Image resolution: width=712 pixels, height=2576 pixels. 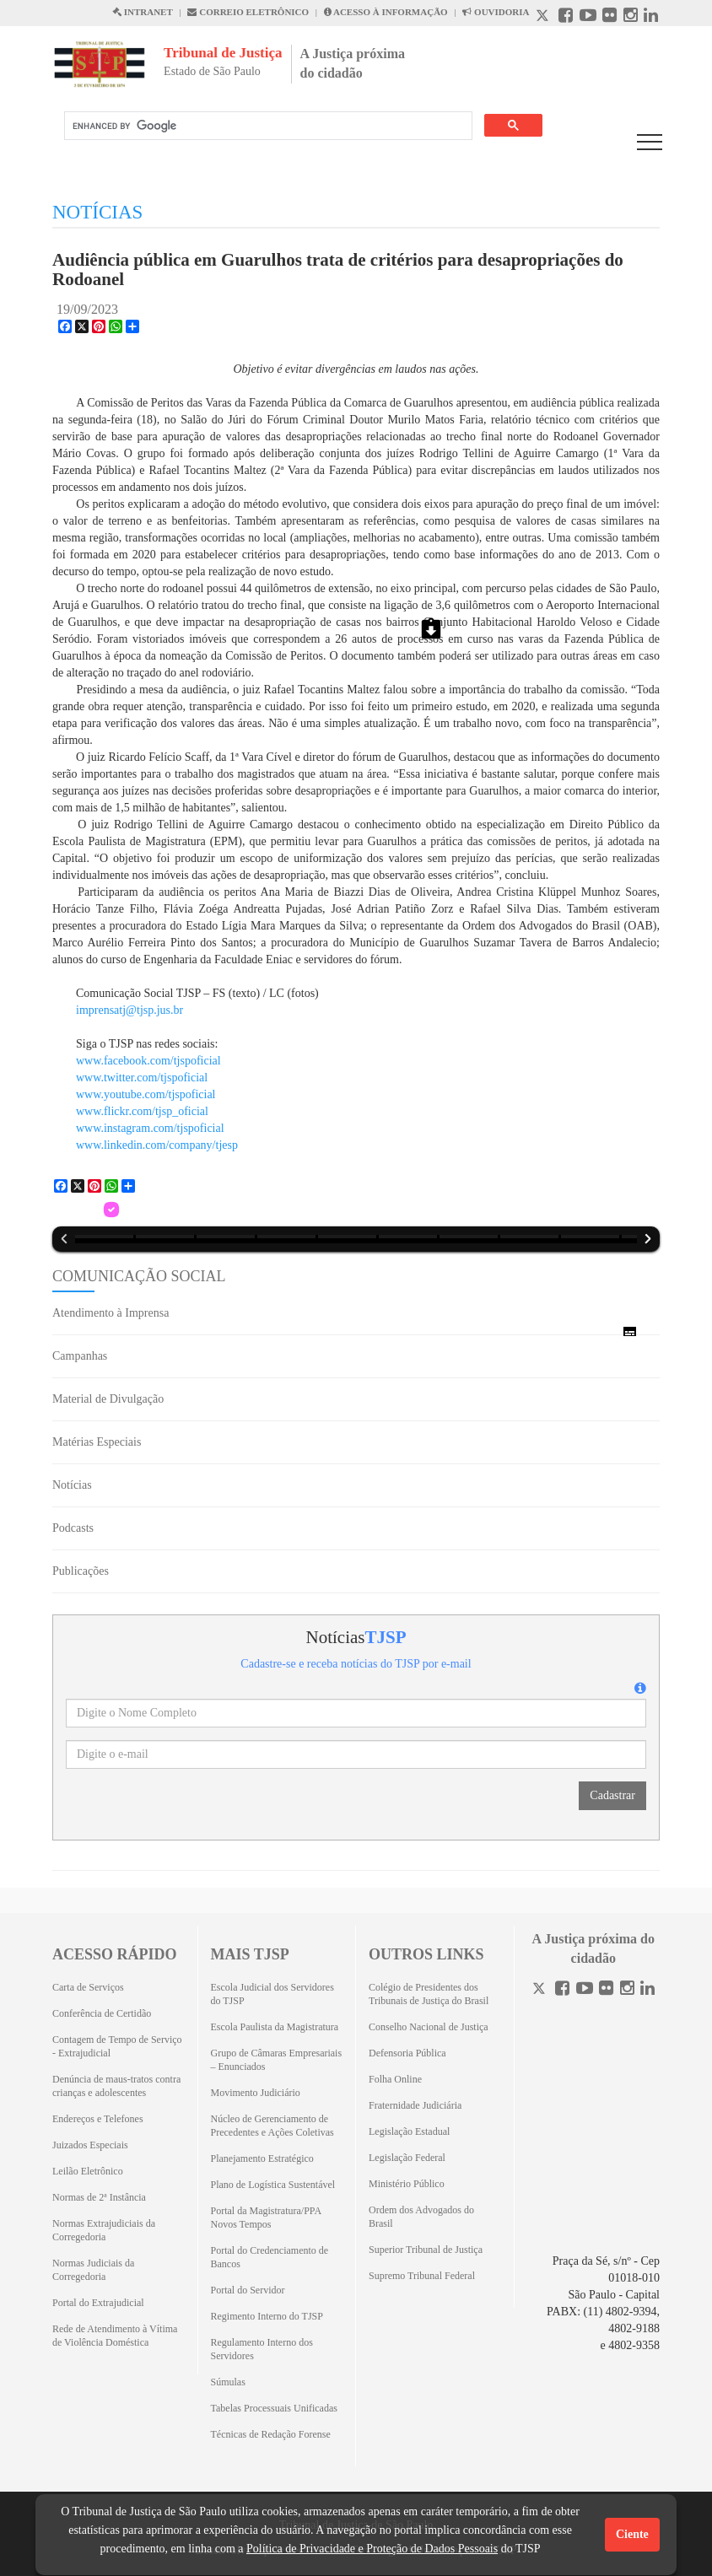 I want to click on mark task as complete, so click(x=111, y=1210).